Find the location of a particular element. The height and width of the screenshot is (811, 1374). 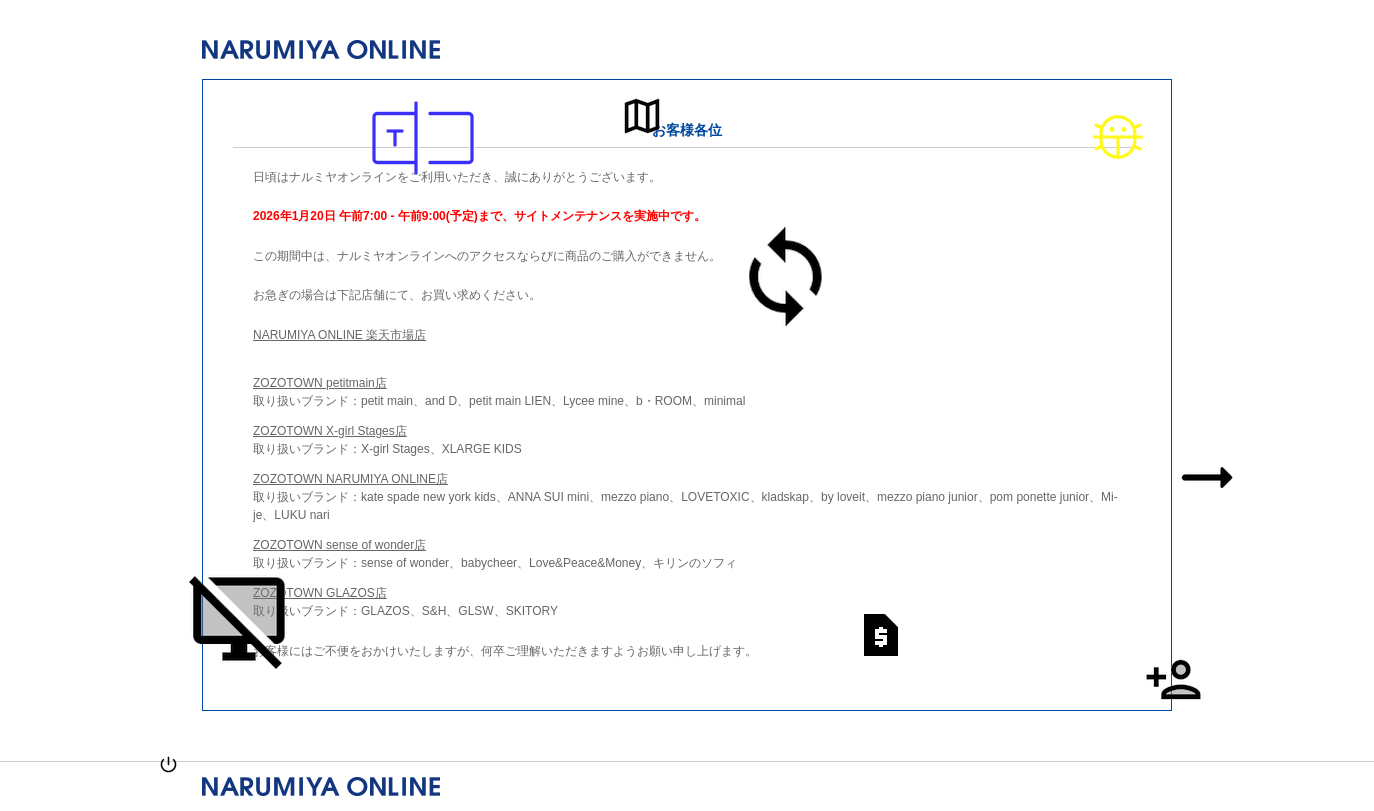

desktop access is currently disabled is located at coordinates (239, 619).